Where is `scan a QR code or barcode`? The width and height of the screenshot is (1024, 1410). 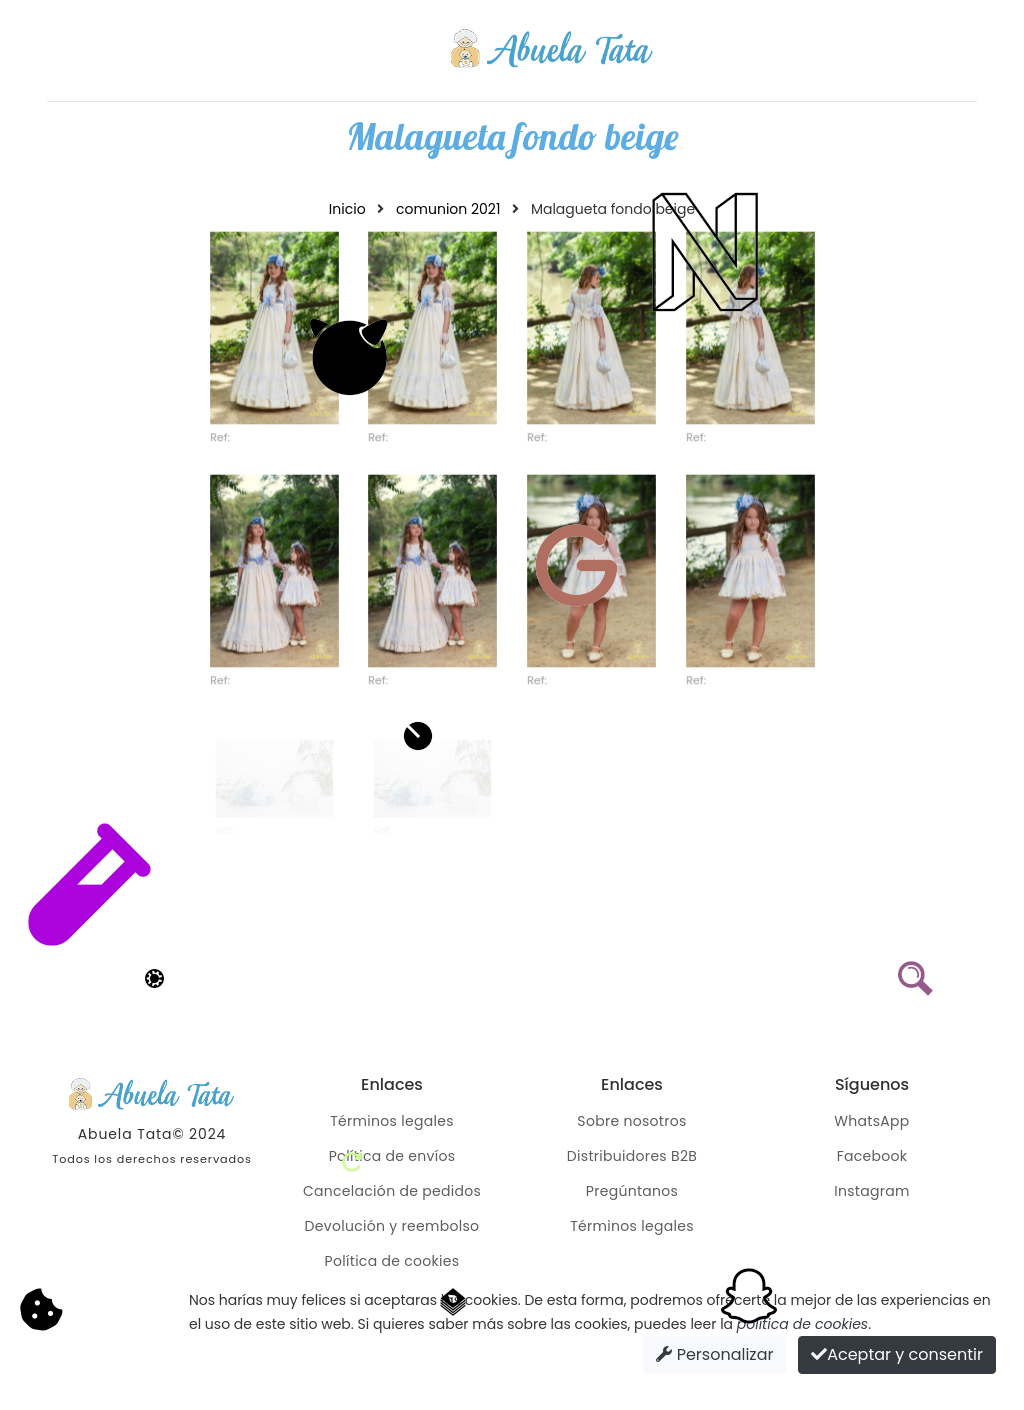
scan a QR code or barcode is located at coordinates (418, 736).